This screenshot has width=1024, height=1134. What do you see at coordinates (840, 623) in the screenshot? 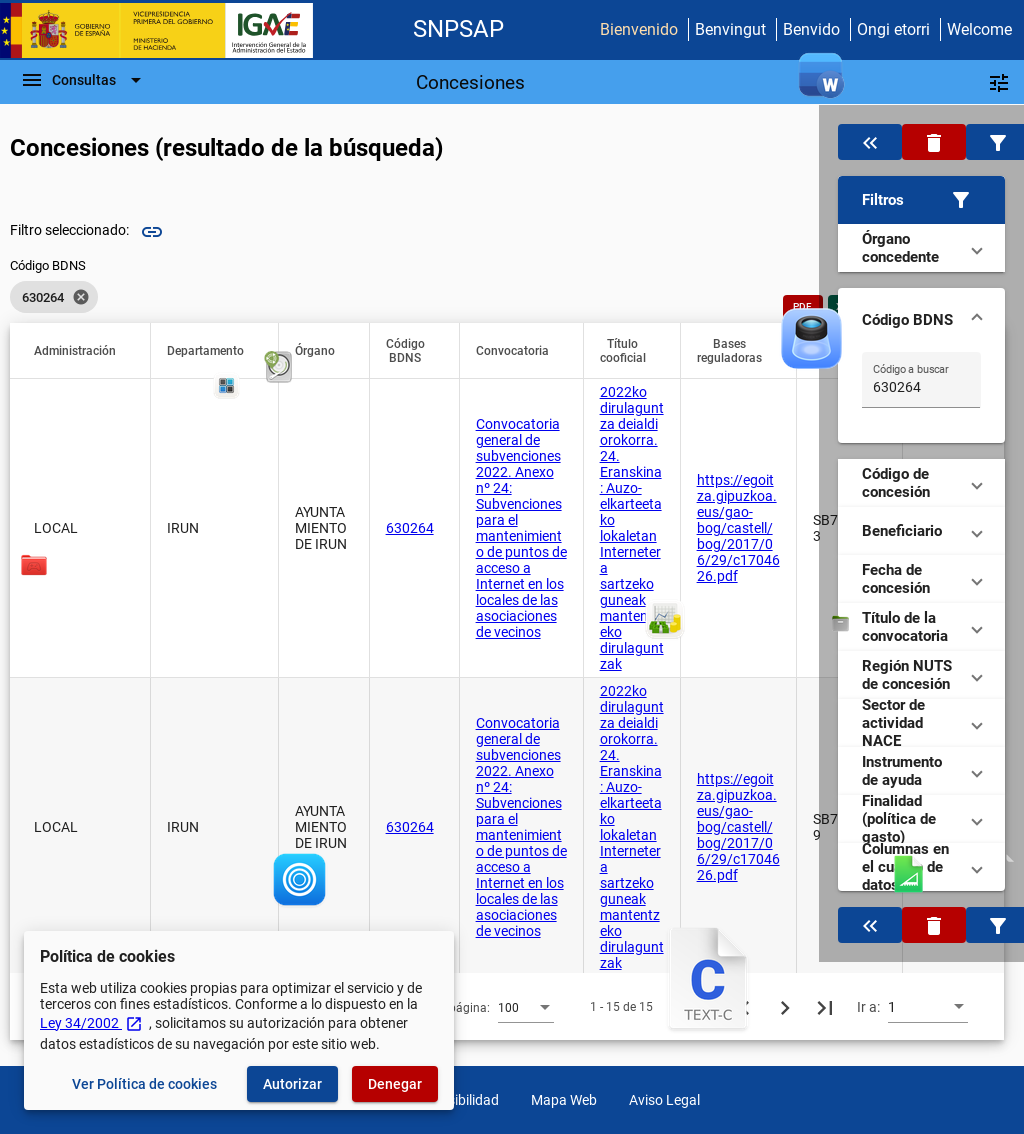
I see `open the file manager app` at bounding box center [840, 623].